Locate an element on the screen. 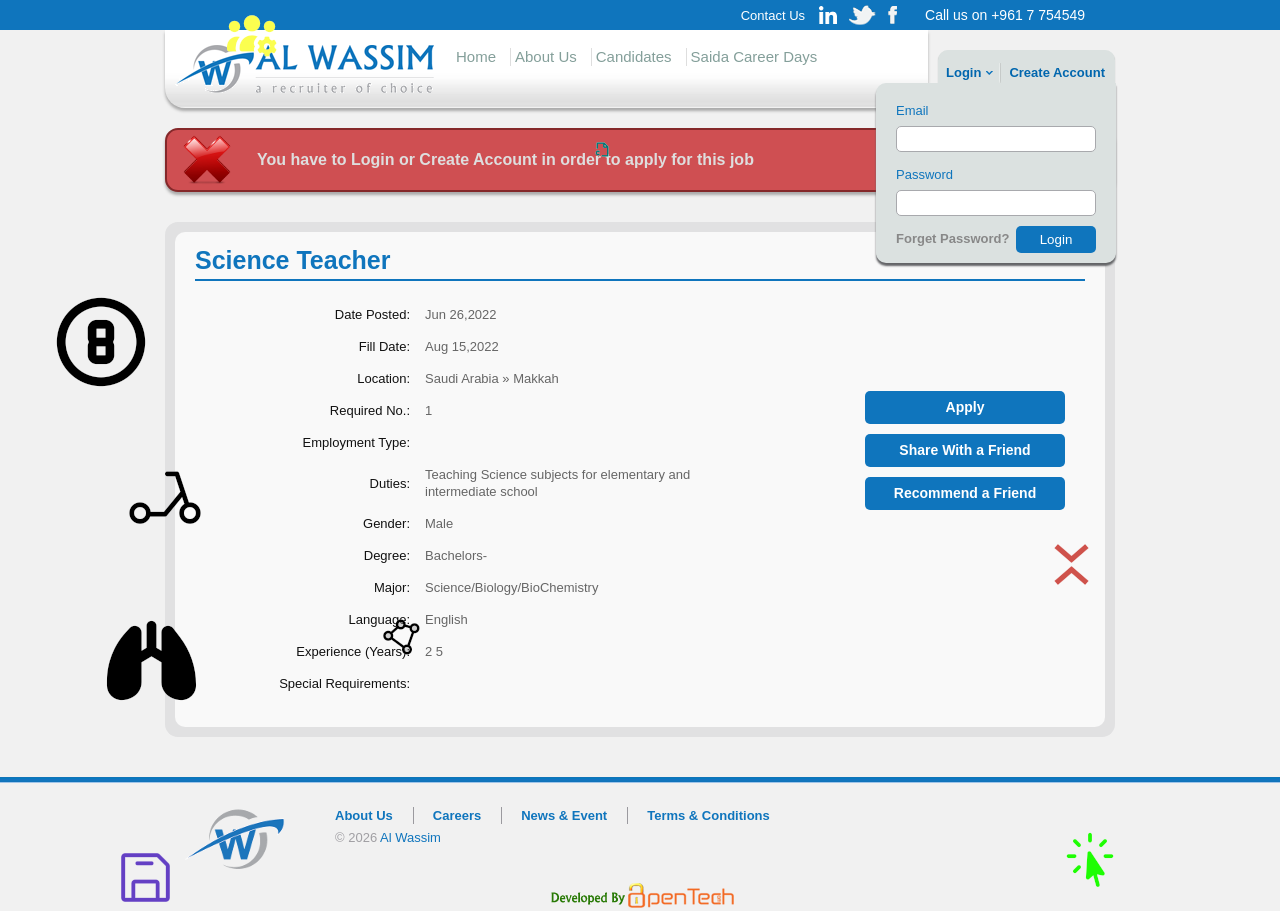 This screenshot has height=911, width=1280. save current file or document is located at coordinates (145, 877).